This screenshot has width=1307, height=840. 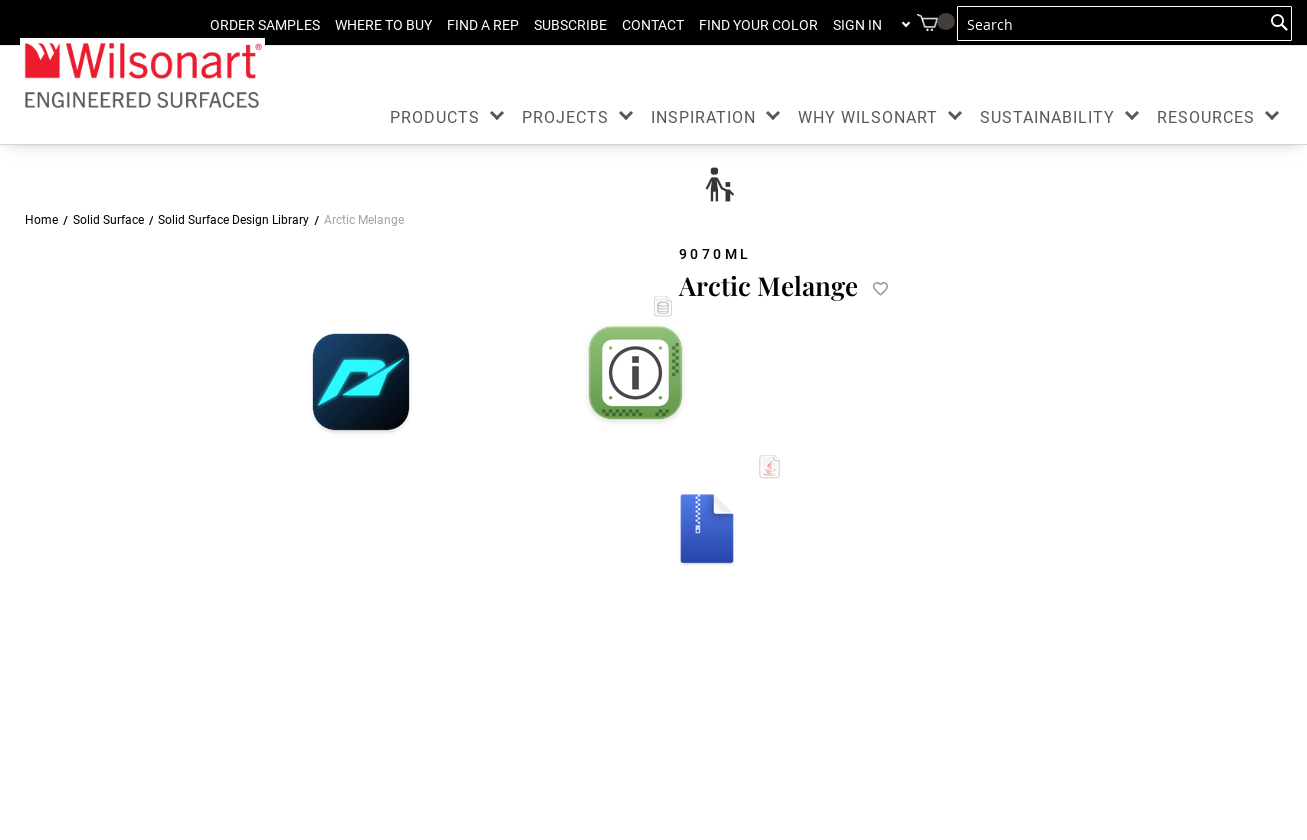 What do you see at coordinates (635, 374) in the screenshot?
I see `view hardware information and system specs` at bounding box center [635, 374].